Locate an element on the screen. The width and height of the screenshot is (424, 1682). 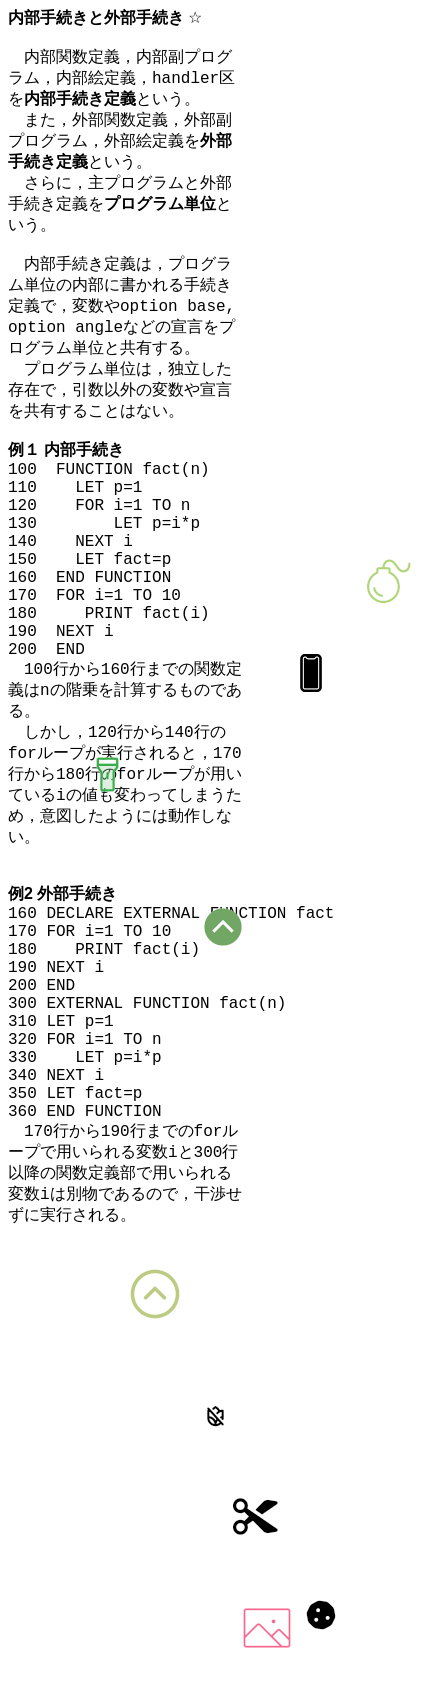
cut selected content is located at coordinates (254, 1516).